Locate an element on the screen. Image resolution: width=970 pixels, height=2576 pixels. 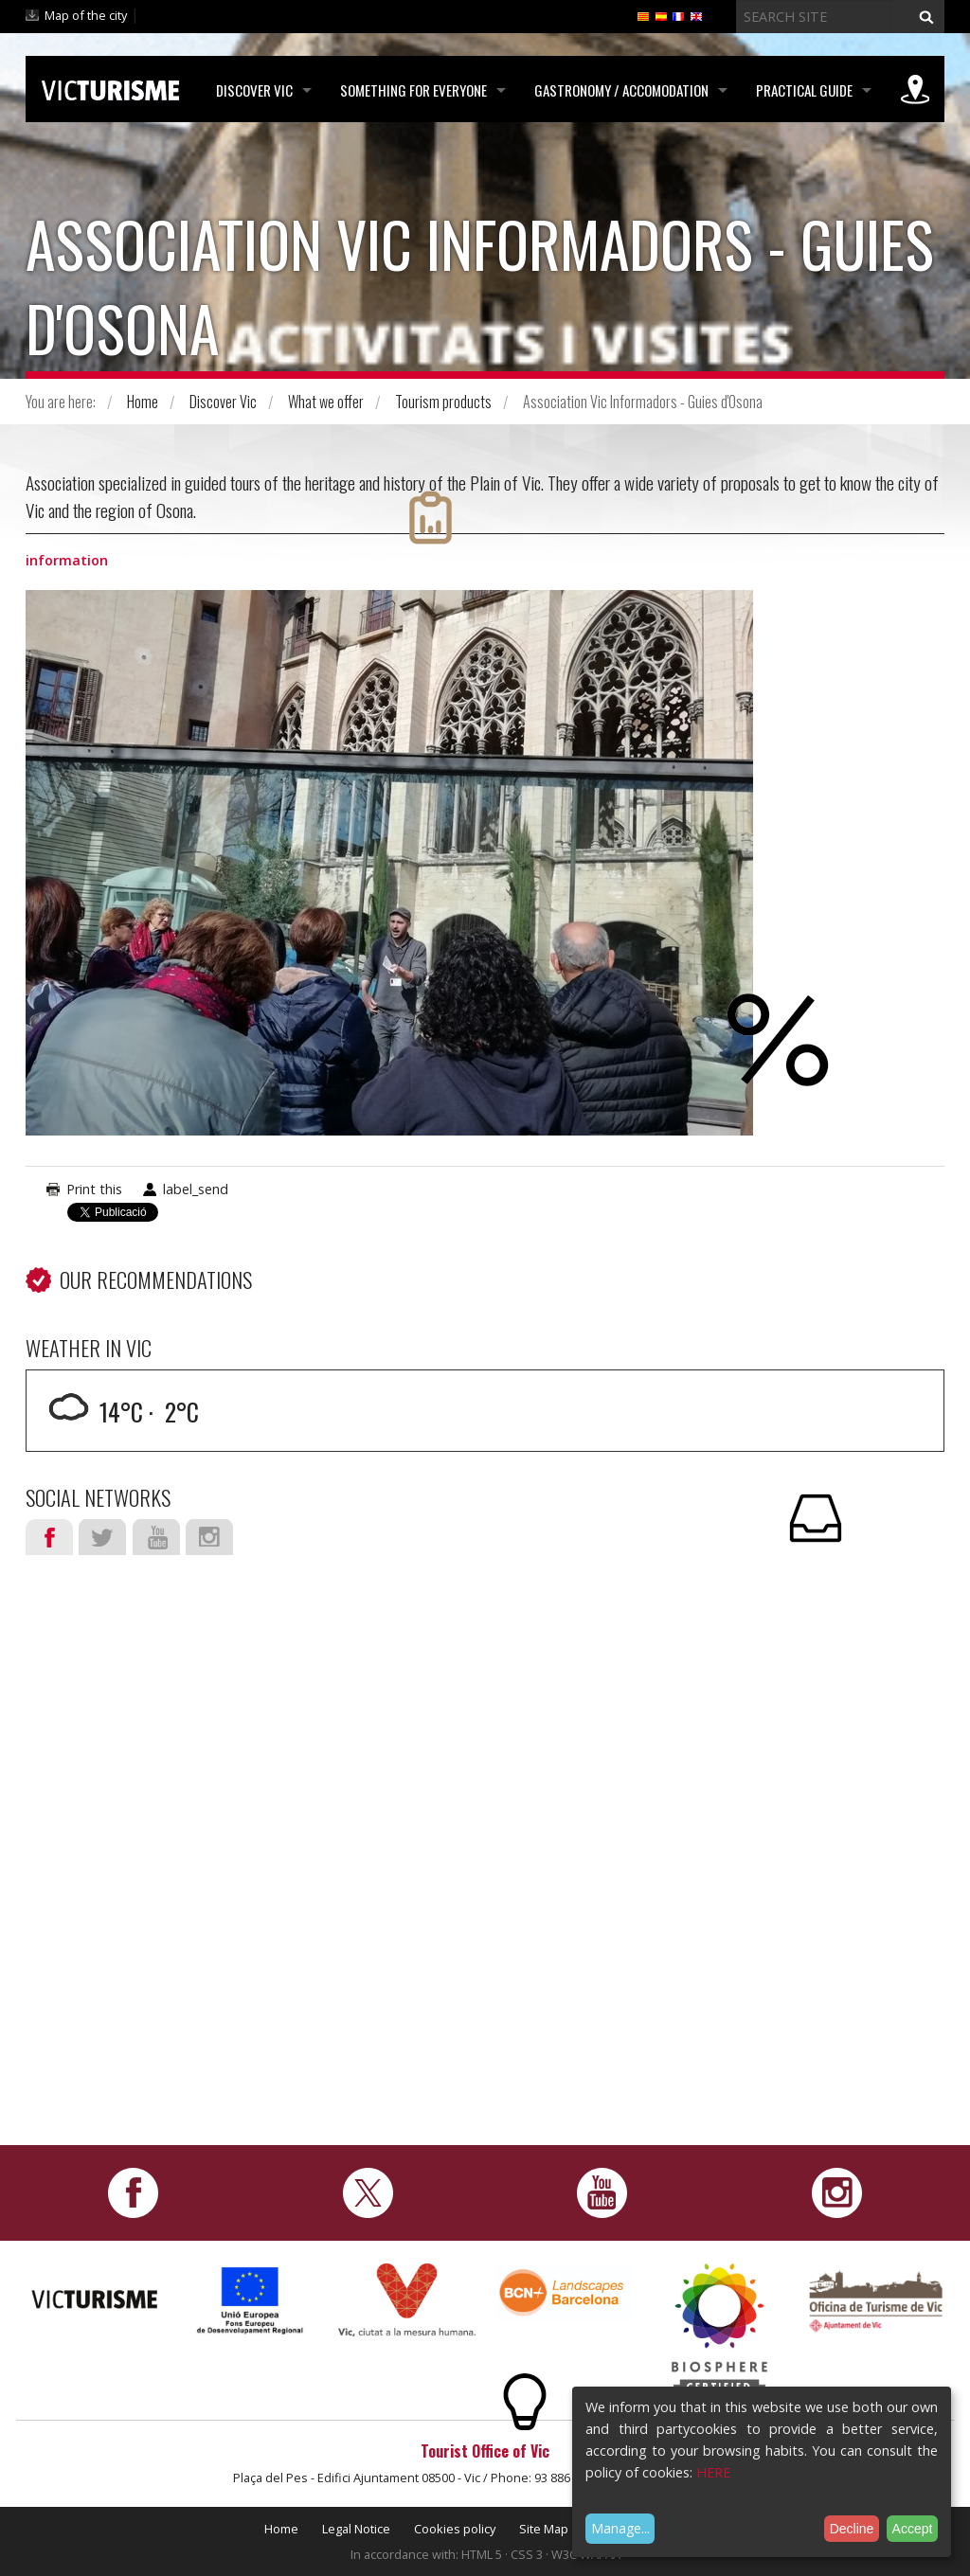
view your inbox messages is located at coordinates (816, 1520).